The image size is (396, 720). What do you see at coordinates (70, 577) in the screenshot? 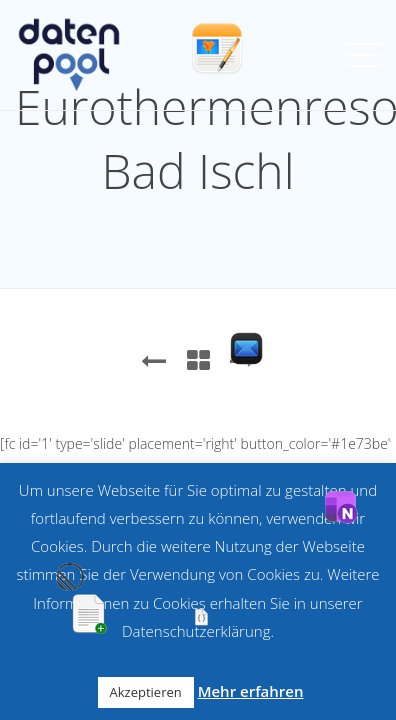
I see `open linear app` at bounding box center [70, 577].